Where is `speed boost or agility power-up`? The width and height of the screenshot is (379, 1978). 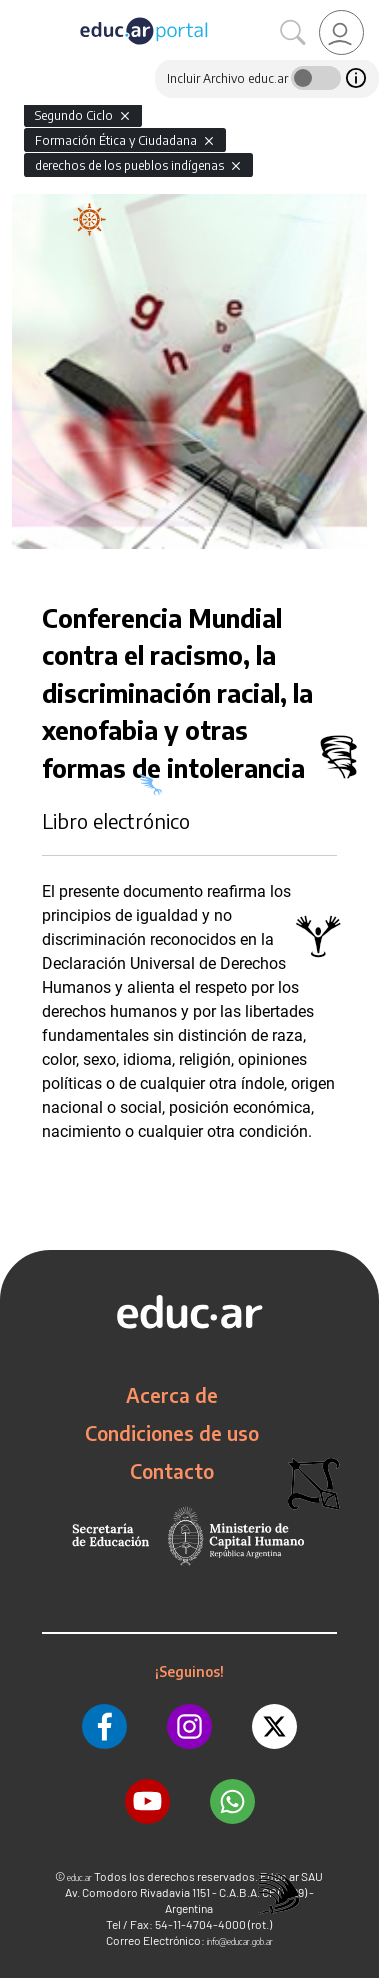
speed boost or agility power-up is located at coordinates (150, 784).